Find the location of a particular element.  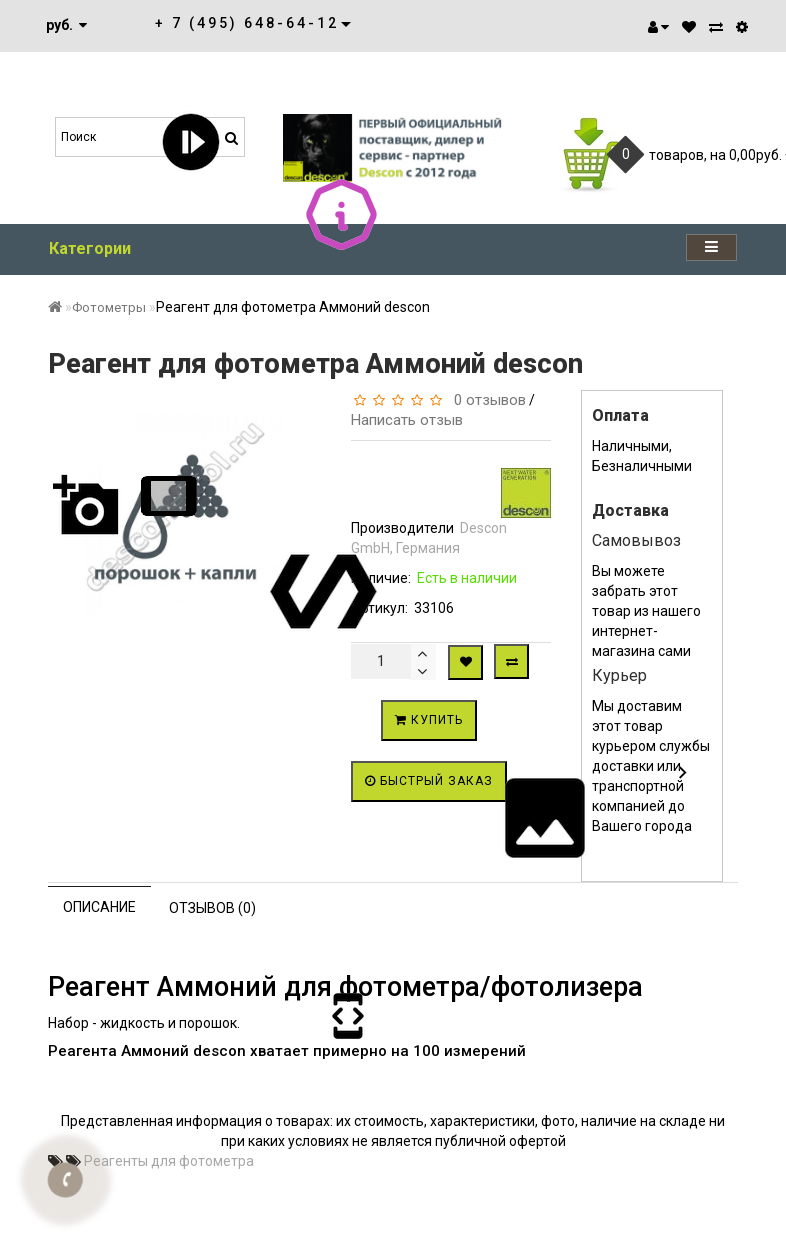

switch to tablet view or layout is located at coordinates (169, 496).